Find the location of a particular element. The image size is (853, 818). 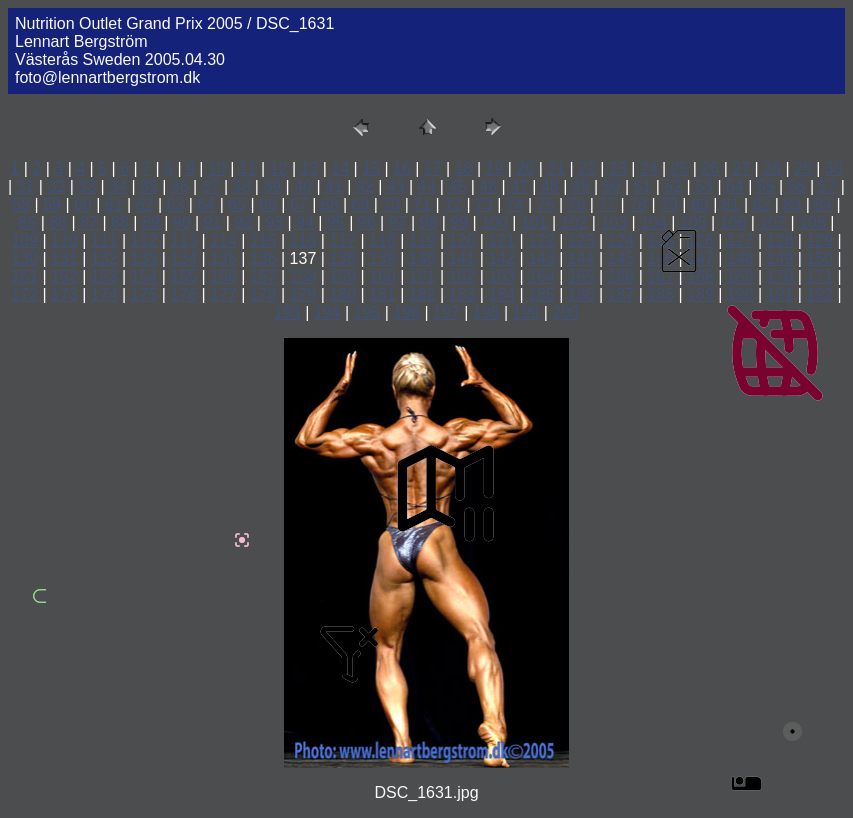

indicates a proper subset relationship in mathematical notation is located at coordinates (40, 596).